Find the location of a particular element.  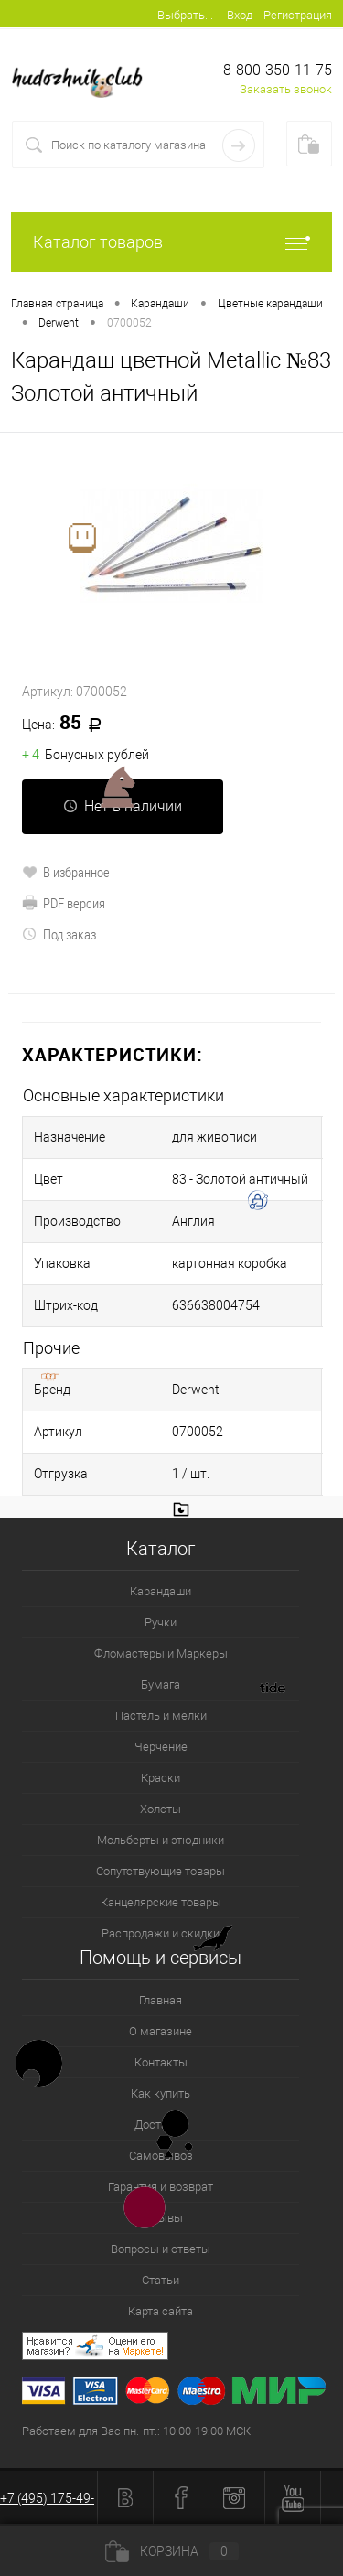

unselected radio button or toggle option is located at coordinates (145, 2207).